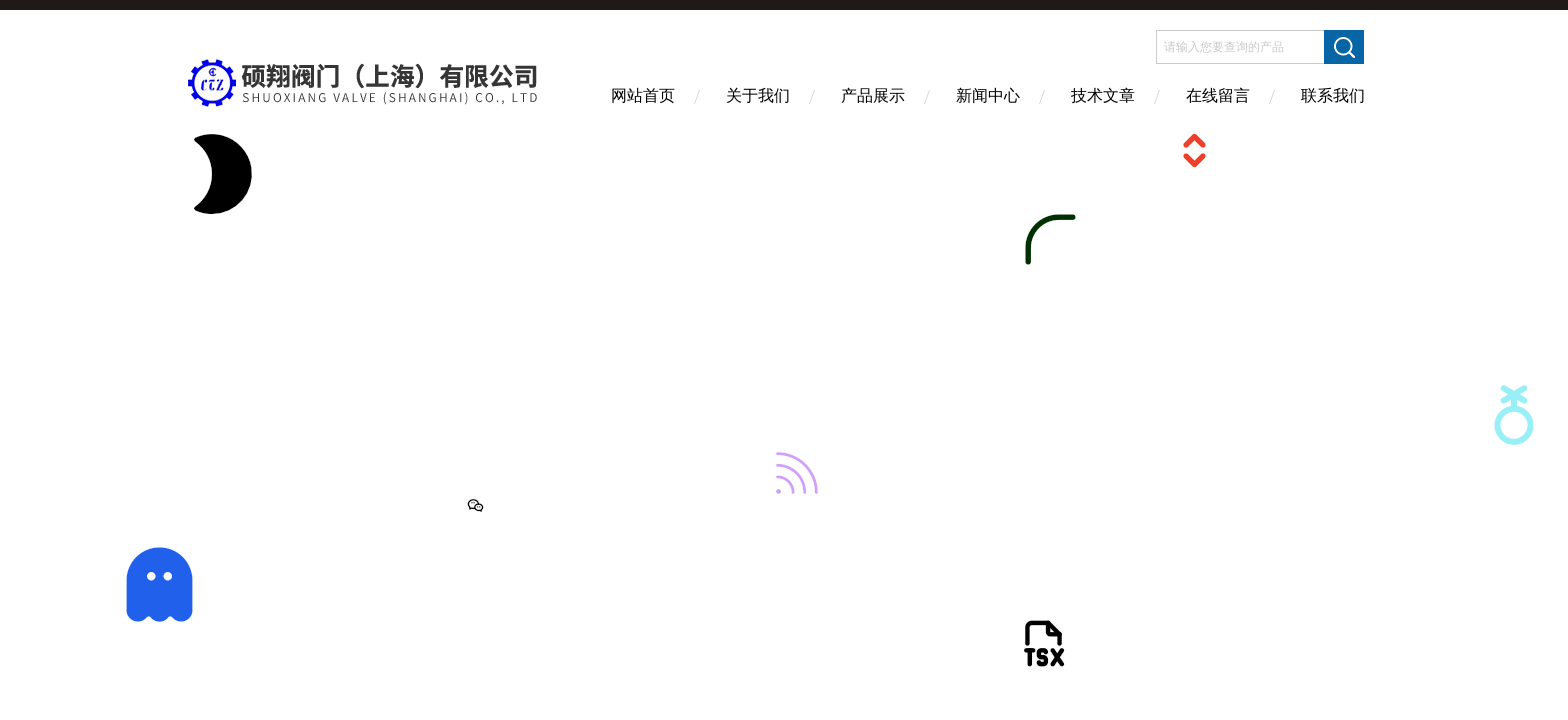 The height and width of the screenshot is (720, 1568). What do you see at coordinates (1043, 643) in the screenshot?
I see `indicates a TypeScript React (.tsx) file` at bounding box center [1043, 643].